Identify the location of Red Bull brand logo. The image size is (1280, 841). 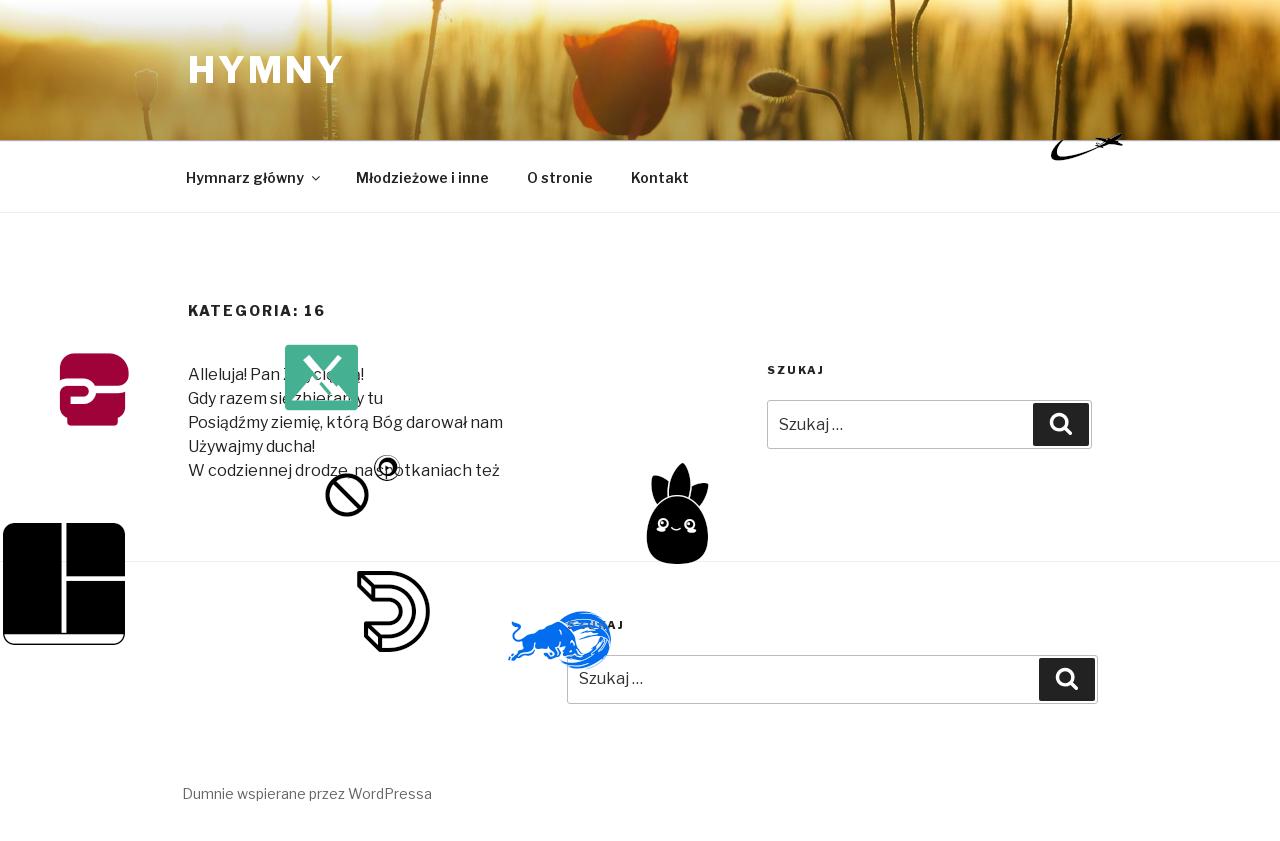
(559, 640).